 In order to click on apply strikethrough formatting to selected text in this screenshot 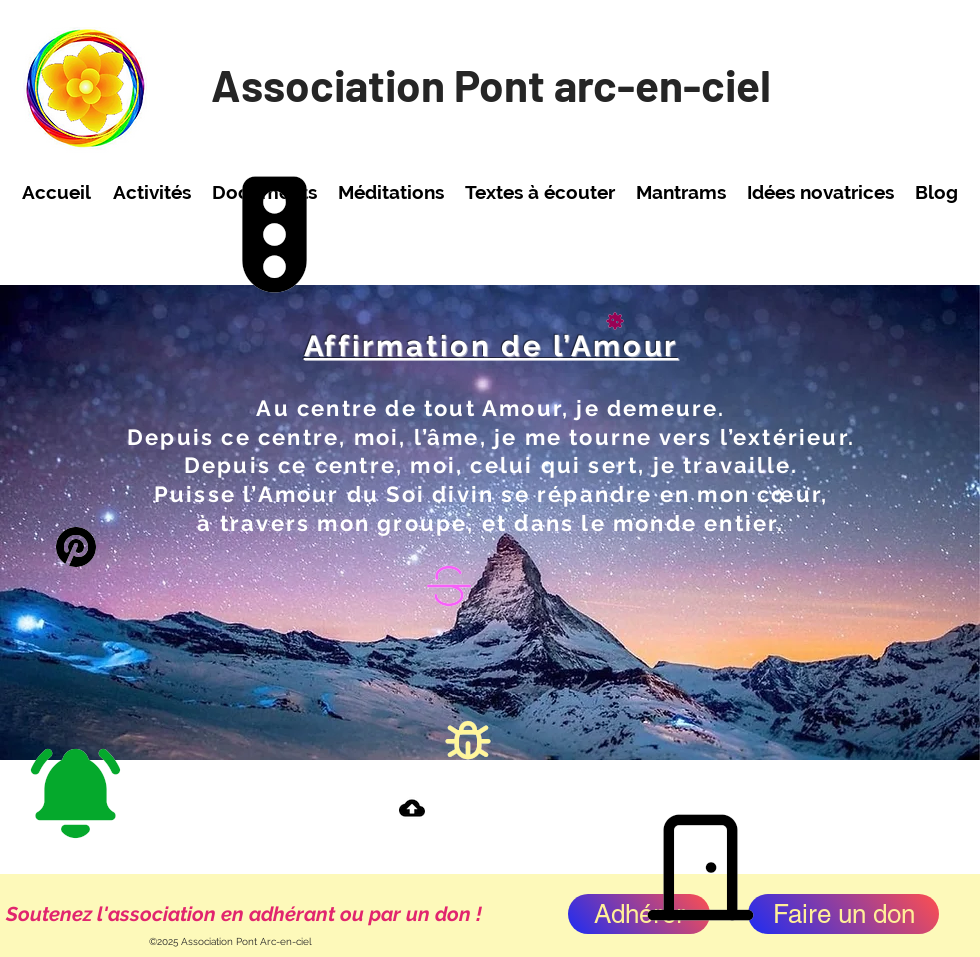, I will do `click(449, 586)`.